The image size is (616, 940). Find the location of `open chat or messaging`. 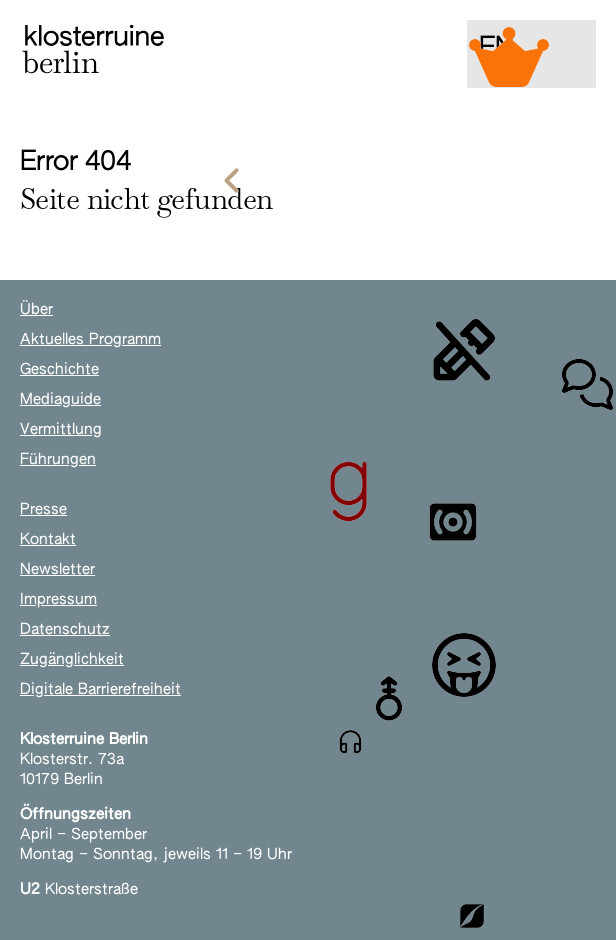

open chat or messaging is located at coordinates (587, 384).